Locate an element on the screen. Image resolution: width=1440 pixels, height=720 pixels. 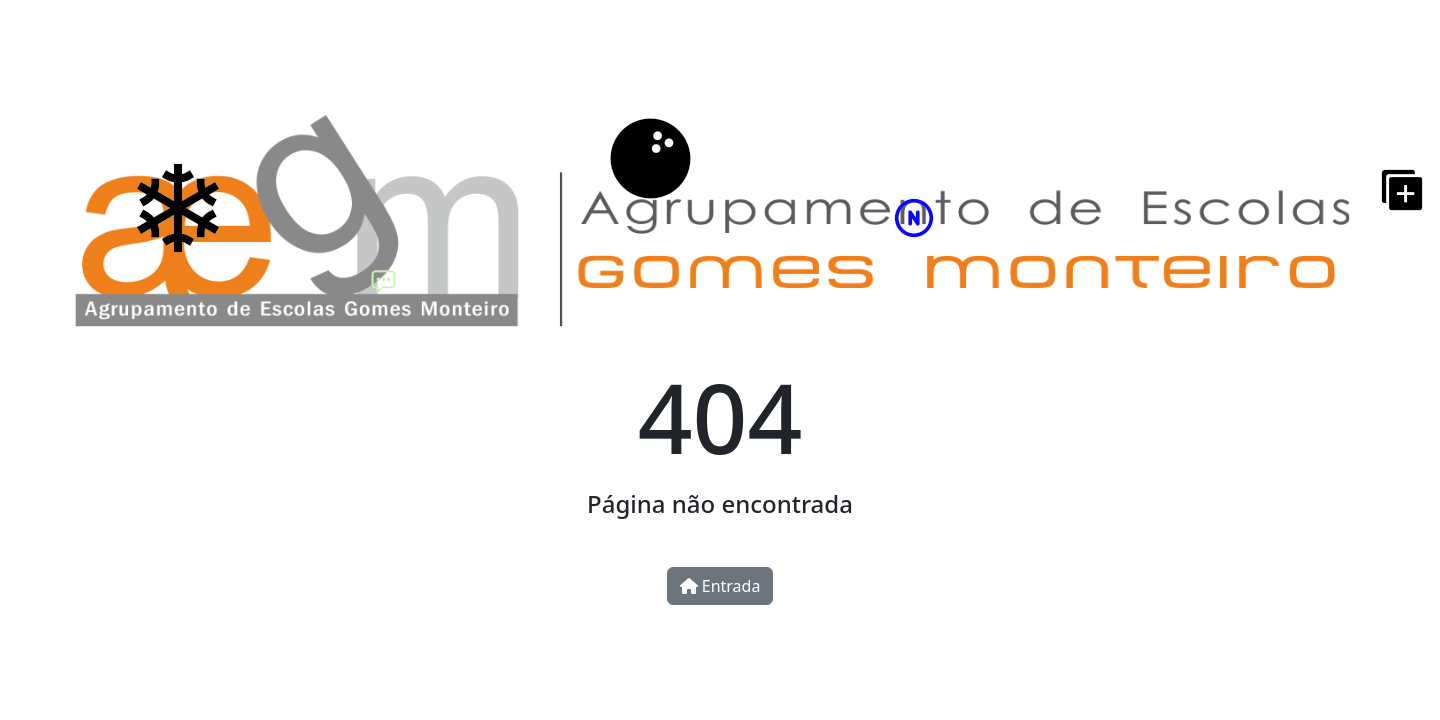
duplicate or copy an item is located at coordinates (1402, 190).